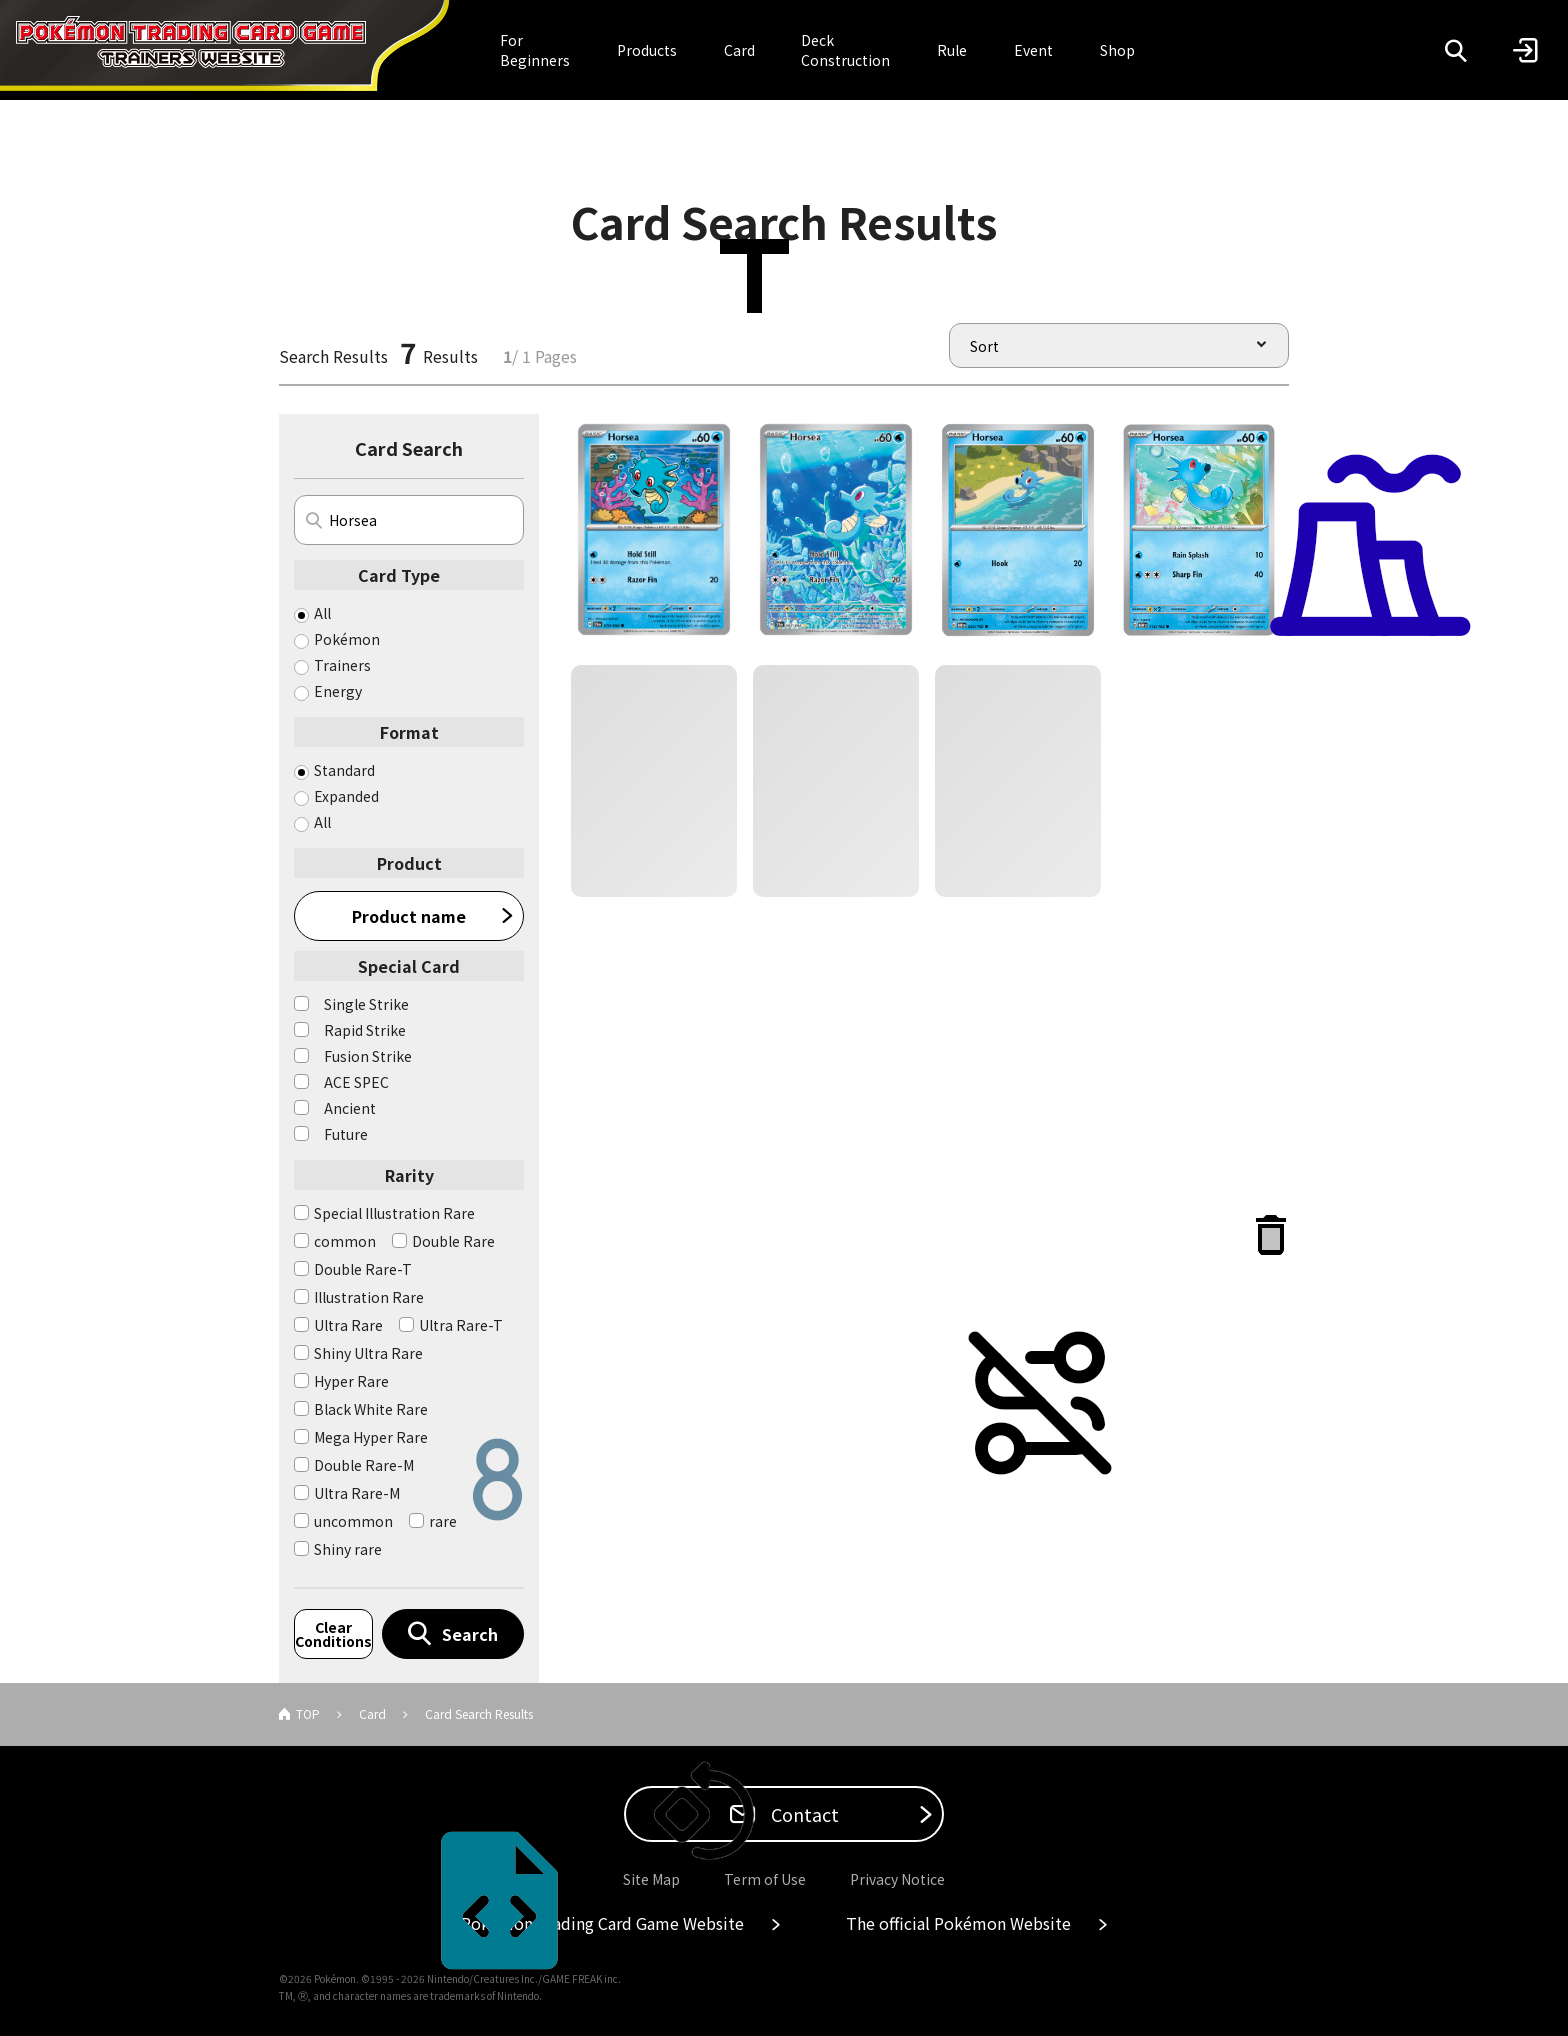 Image resolution: width=1568 pixels, height=2036 pixels. Describe the element at coordinates (754, 278) in the screenshot. I see `add a title or heading to your document` at that location.